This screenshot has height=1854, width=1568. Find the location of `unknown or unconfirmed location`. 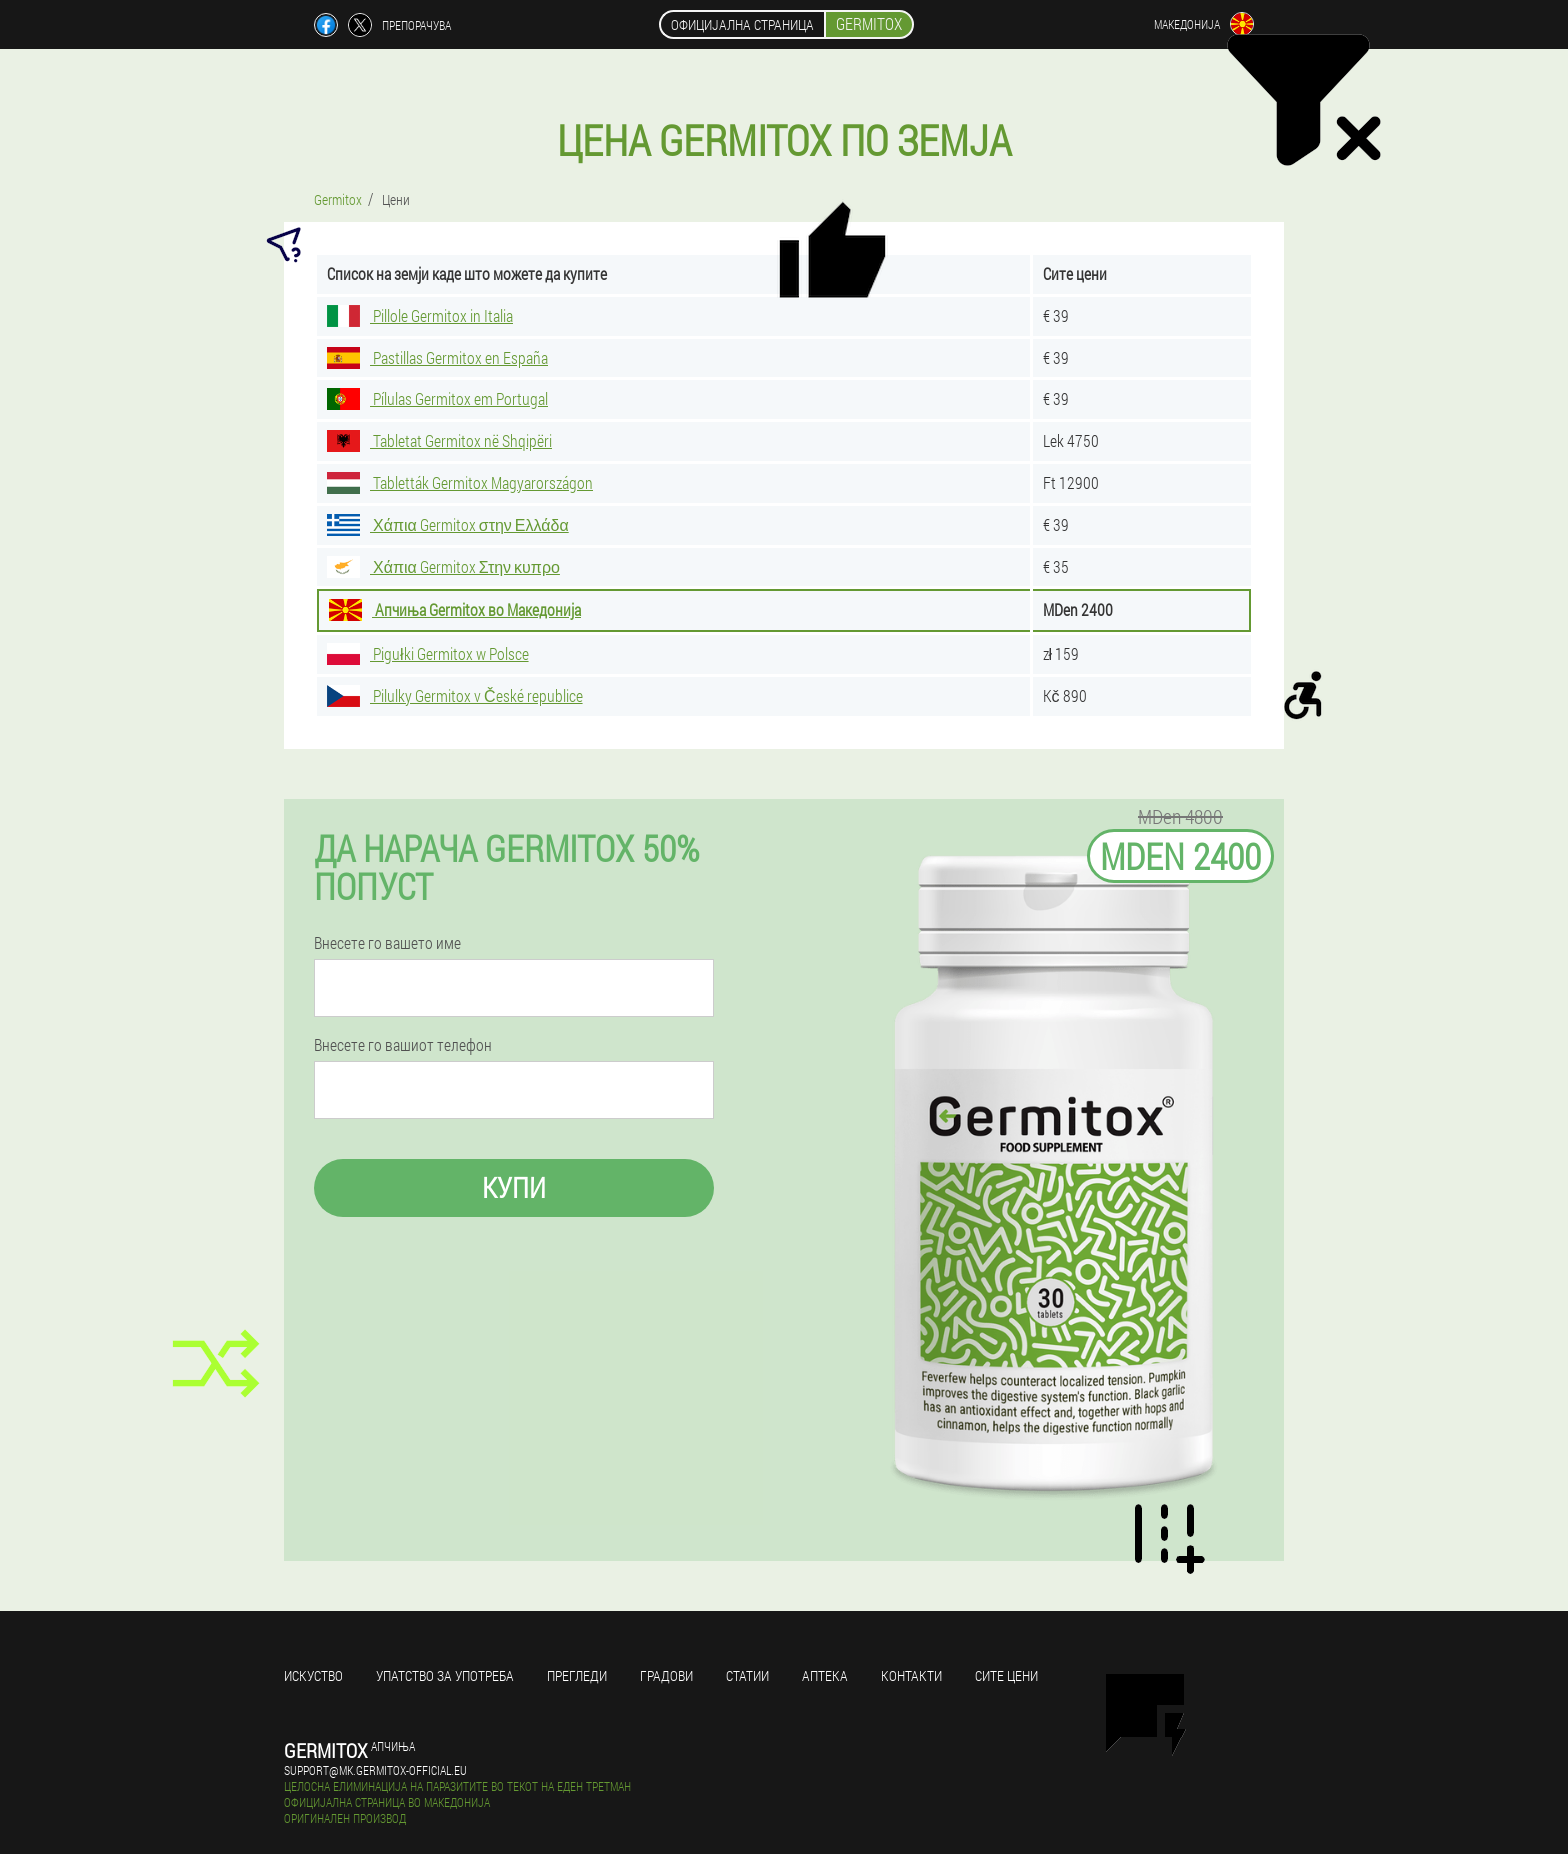

unknown or unconfirmed location is located at coordinates (284, 244).